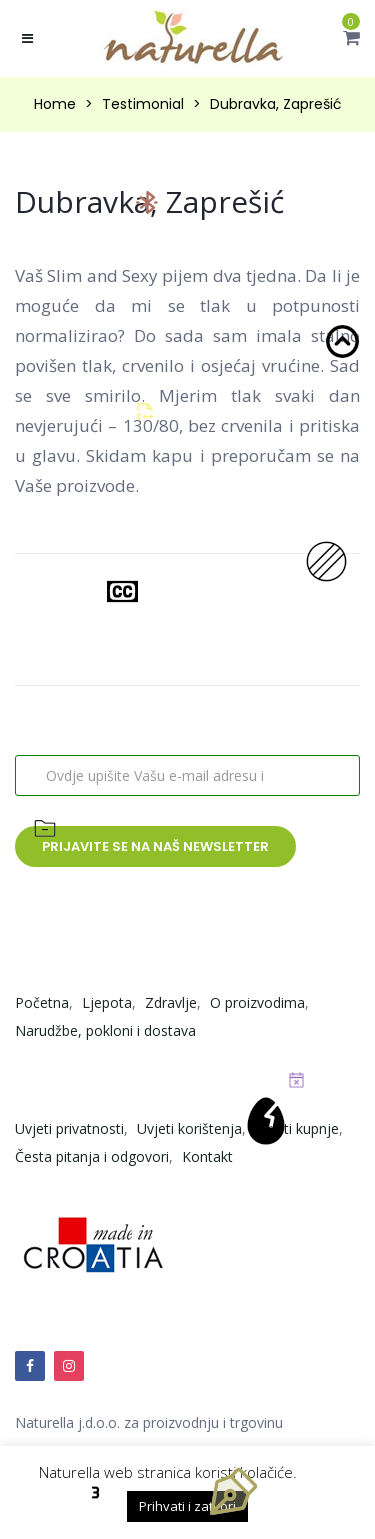  What do you see at coordinates (231, 1494) in the screenshot?
I see `access drawing or illustration tools` at bounding box center [231, 1494].